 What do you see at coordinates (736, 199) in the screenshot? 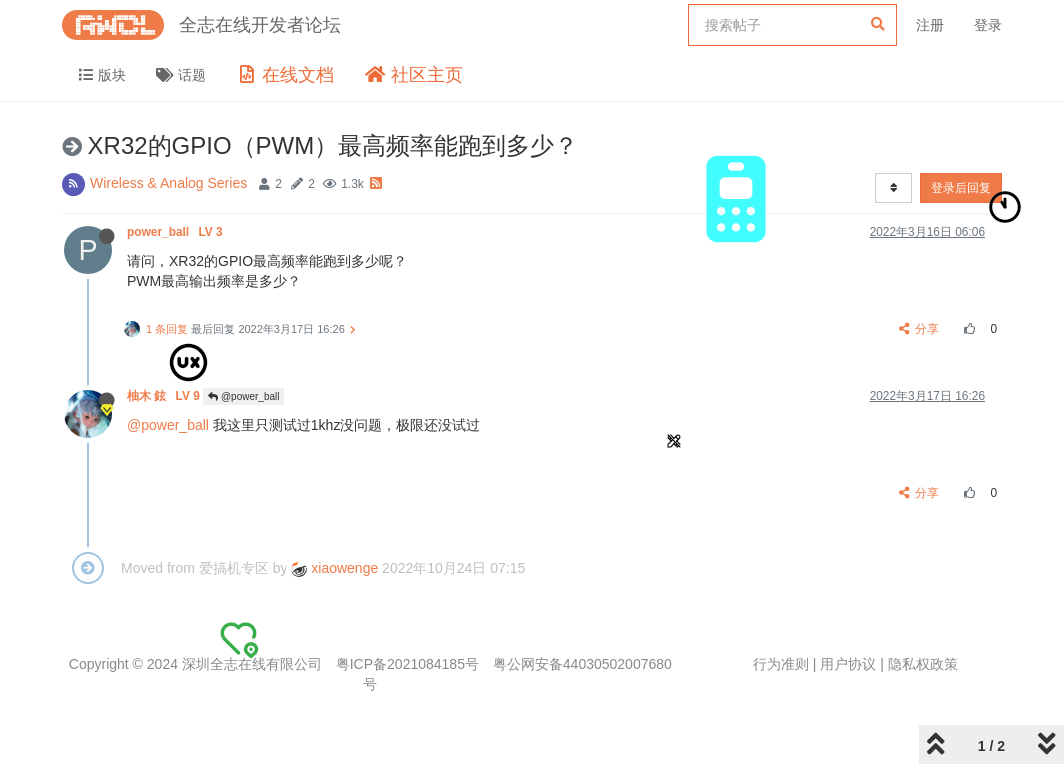
I see `call using a classic mobile phone` at bounding box center [736, 199].